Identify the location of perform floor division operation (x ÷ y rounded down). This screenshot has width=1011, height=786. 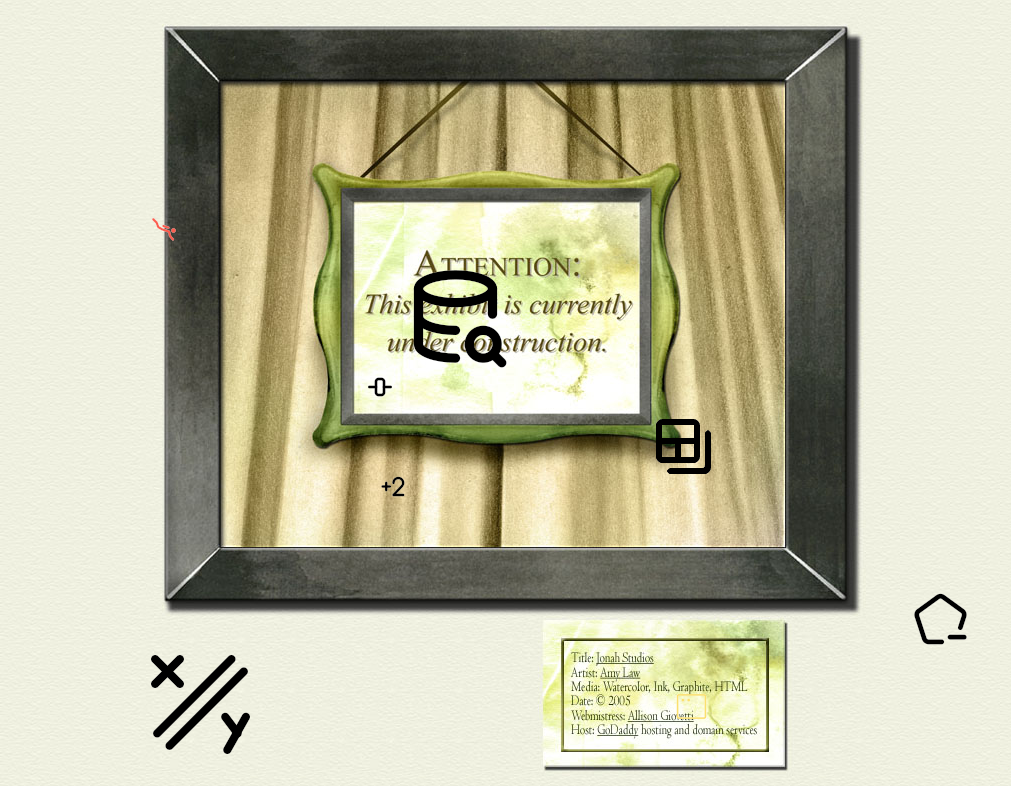
(200, 704).